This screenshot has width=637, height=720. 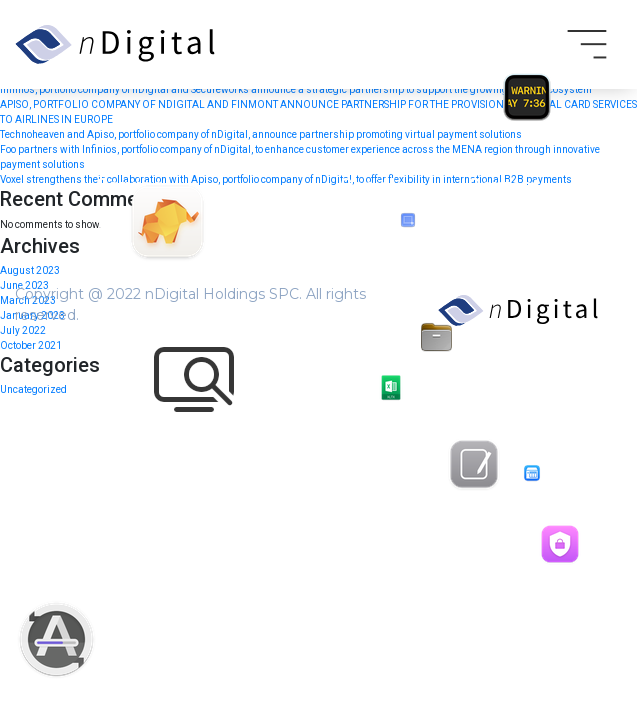 I want to click on open the console app to view system logs, so click(x=527, y=97).